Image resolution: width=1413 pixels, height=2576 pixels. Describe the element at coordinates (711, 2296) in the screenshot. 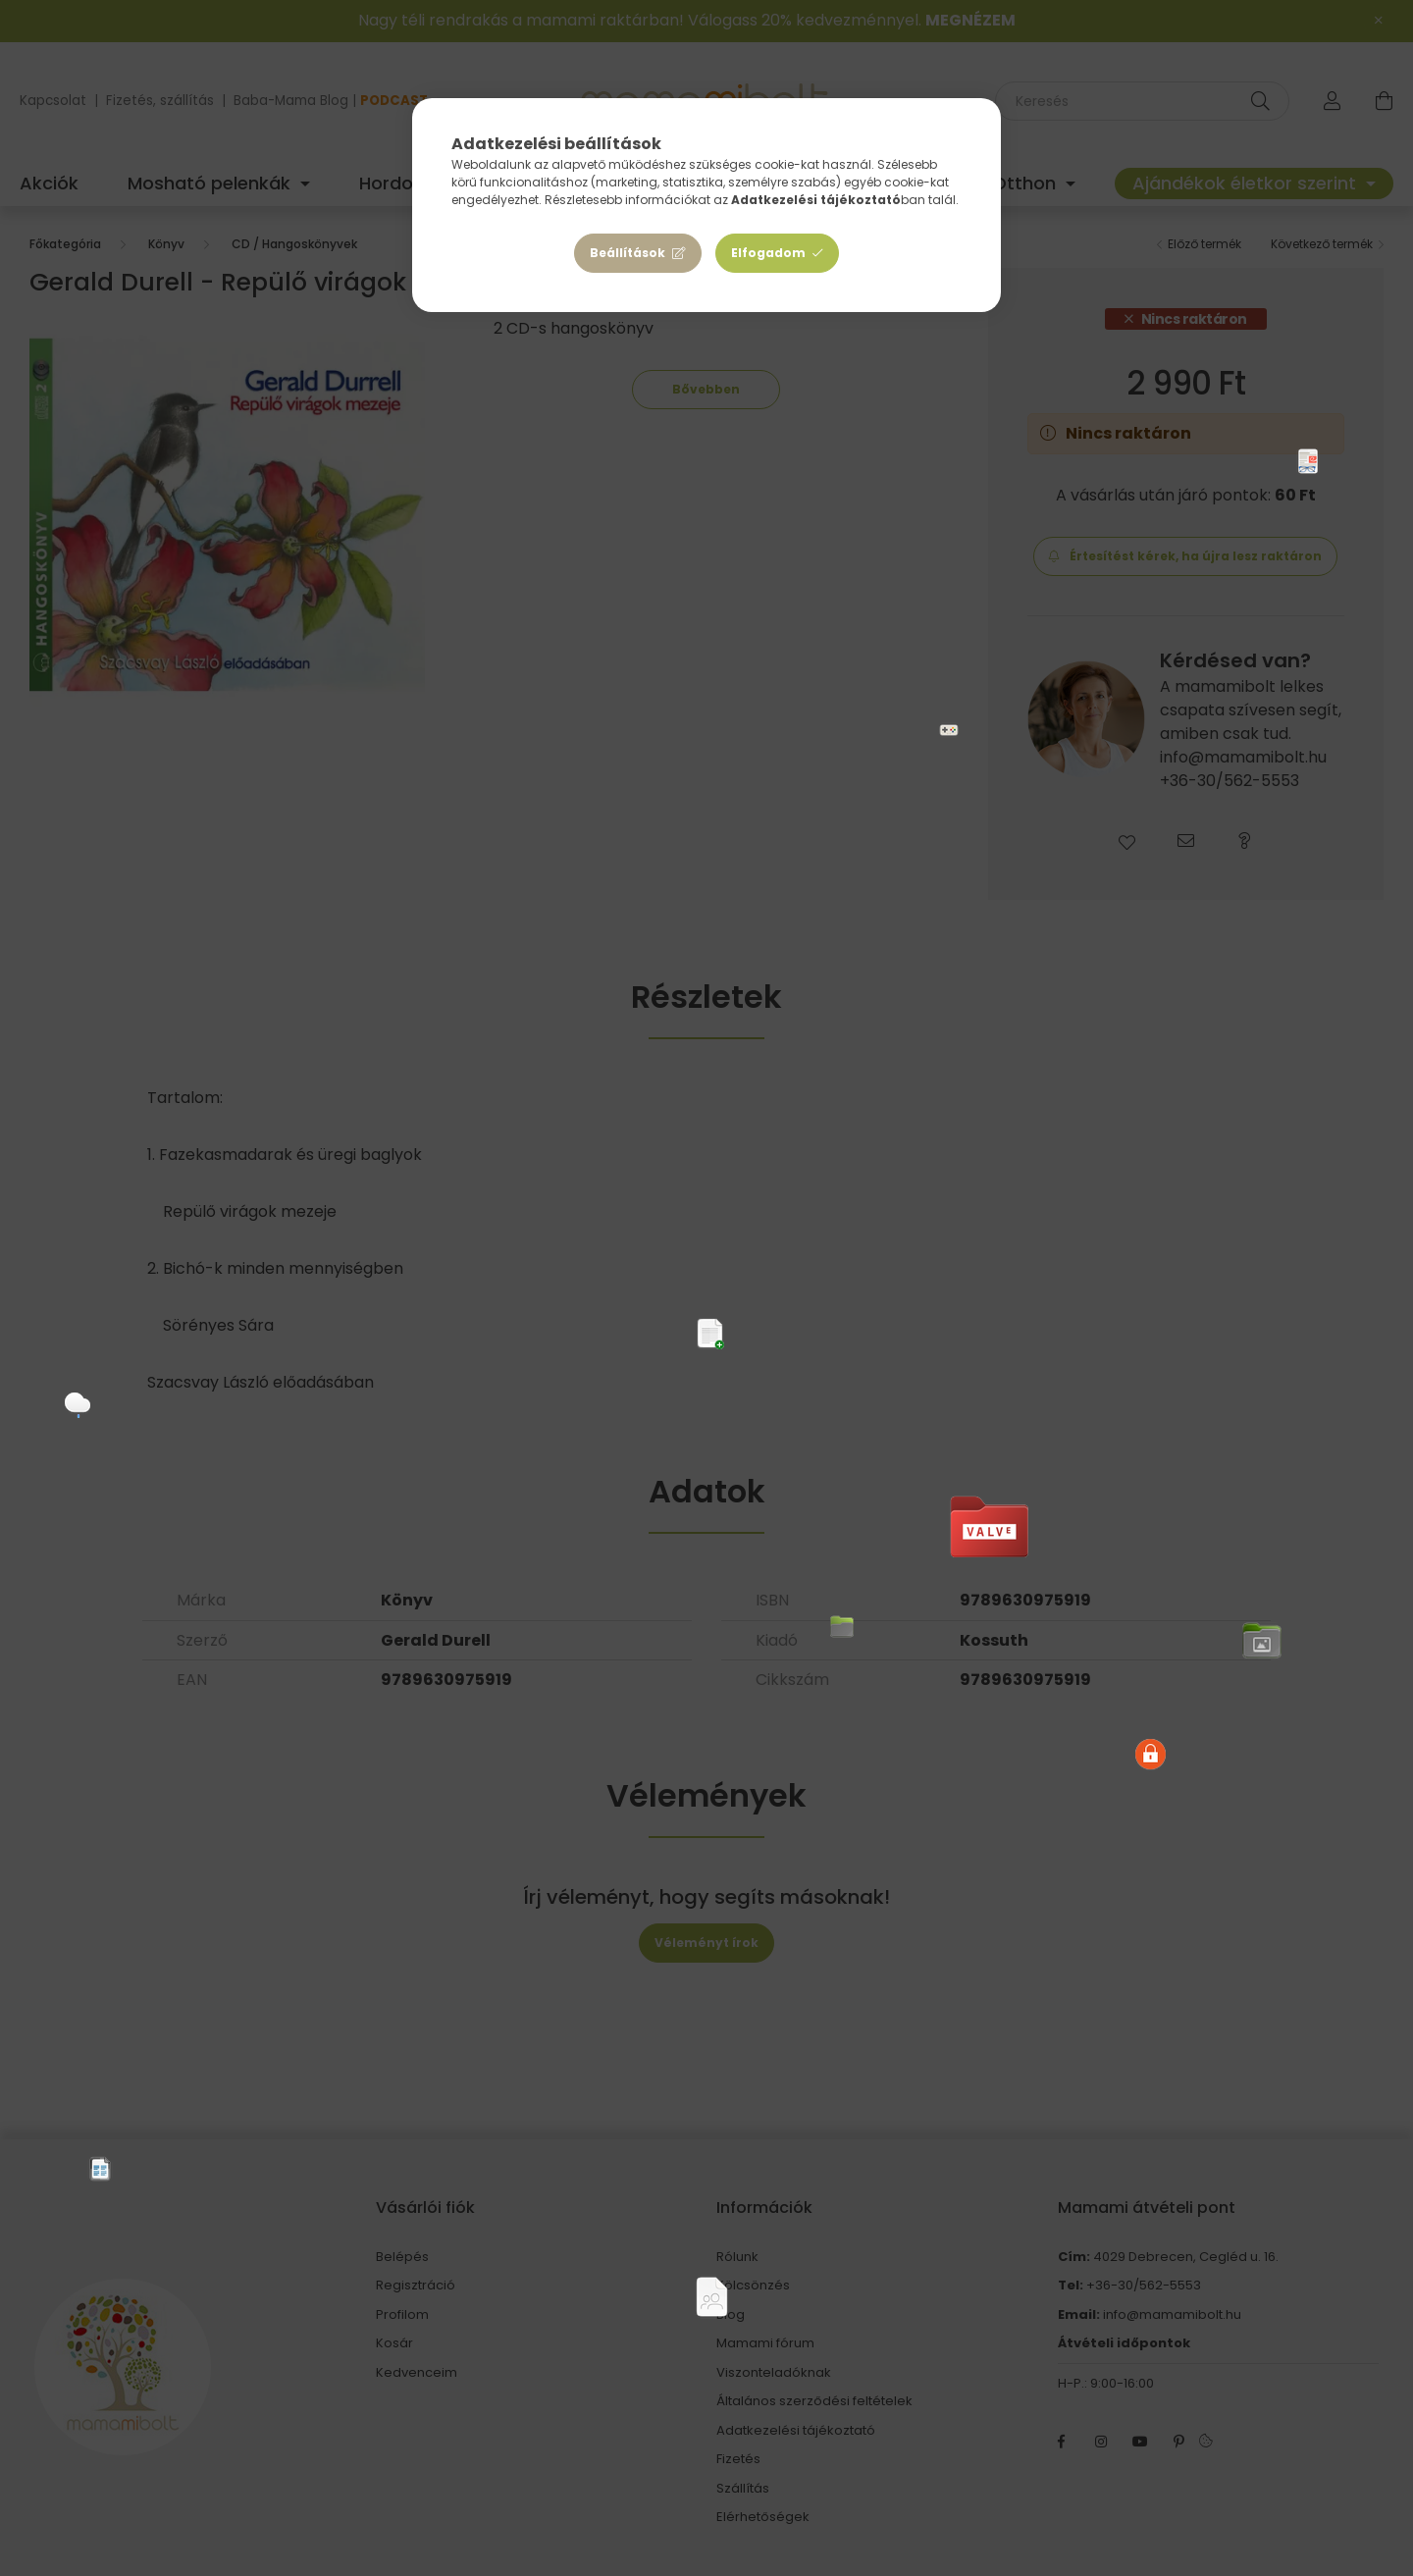

I see `credits or attribution text file` at that location.